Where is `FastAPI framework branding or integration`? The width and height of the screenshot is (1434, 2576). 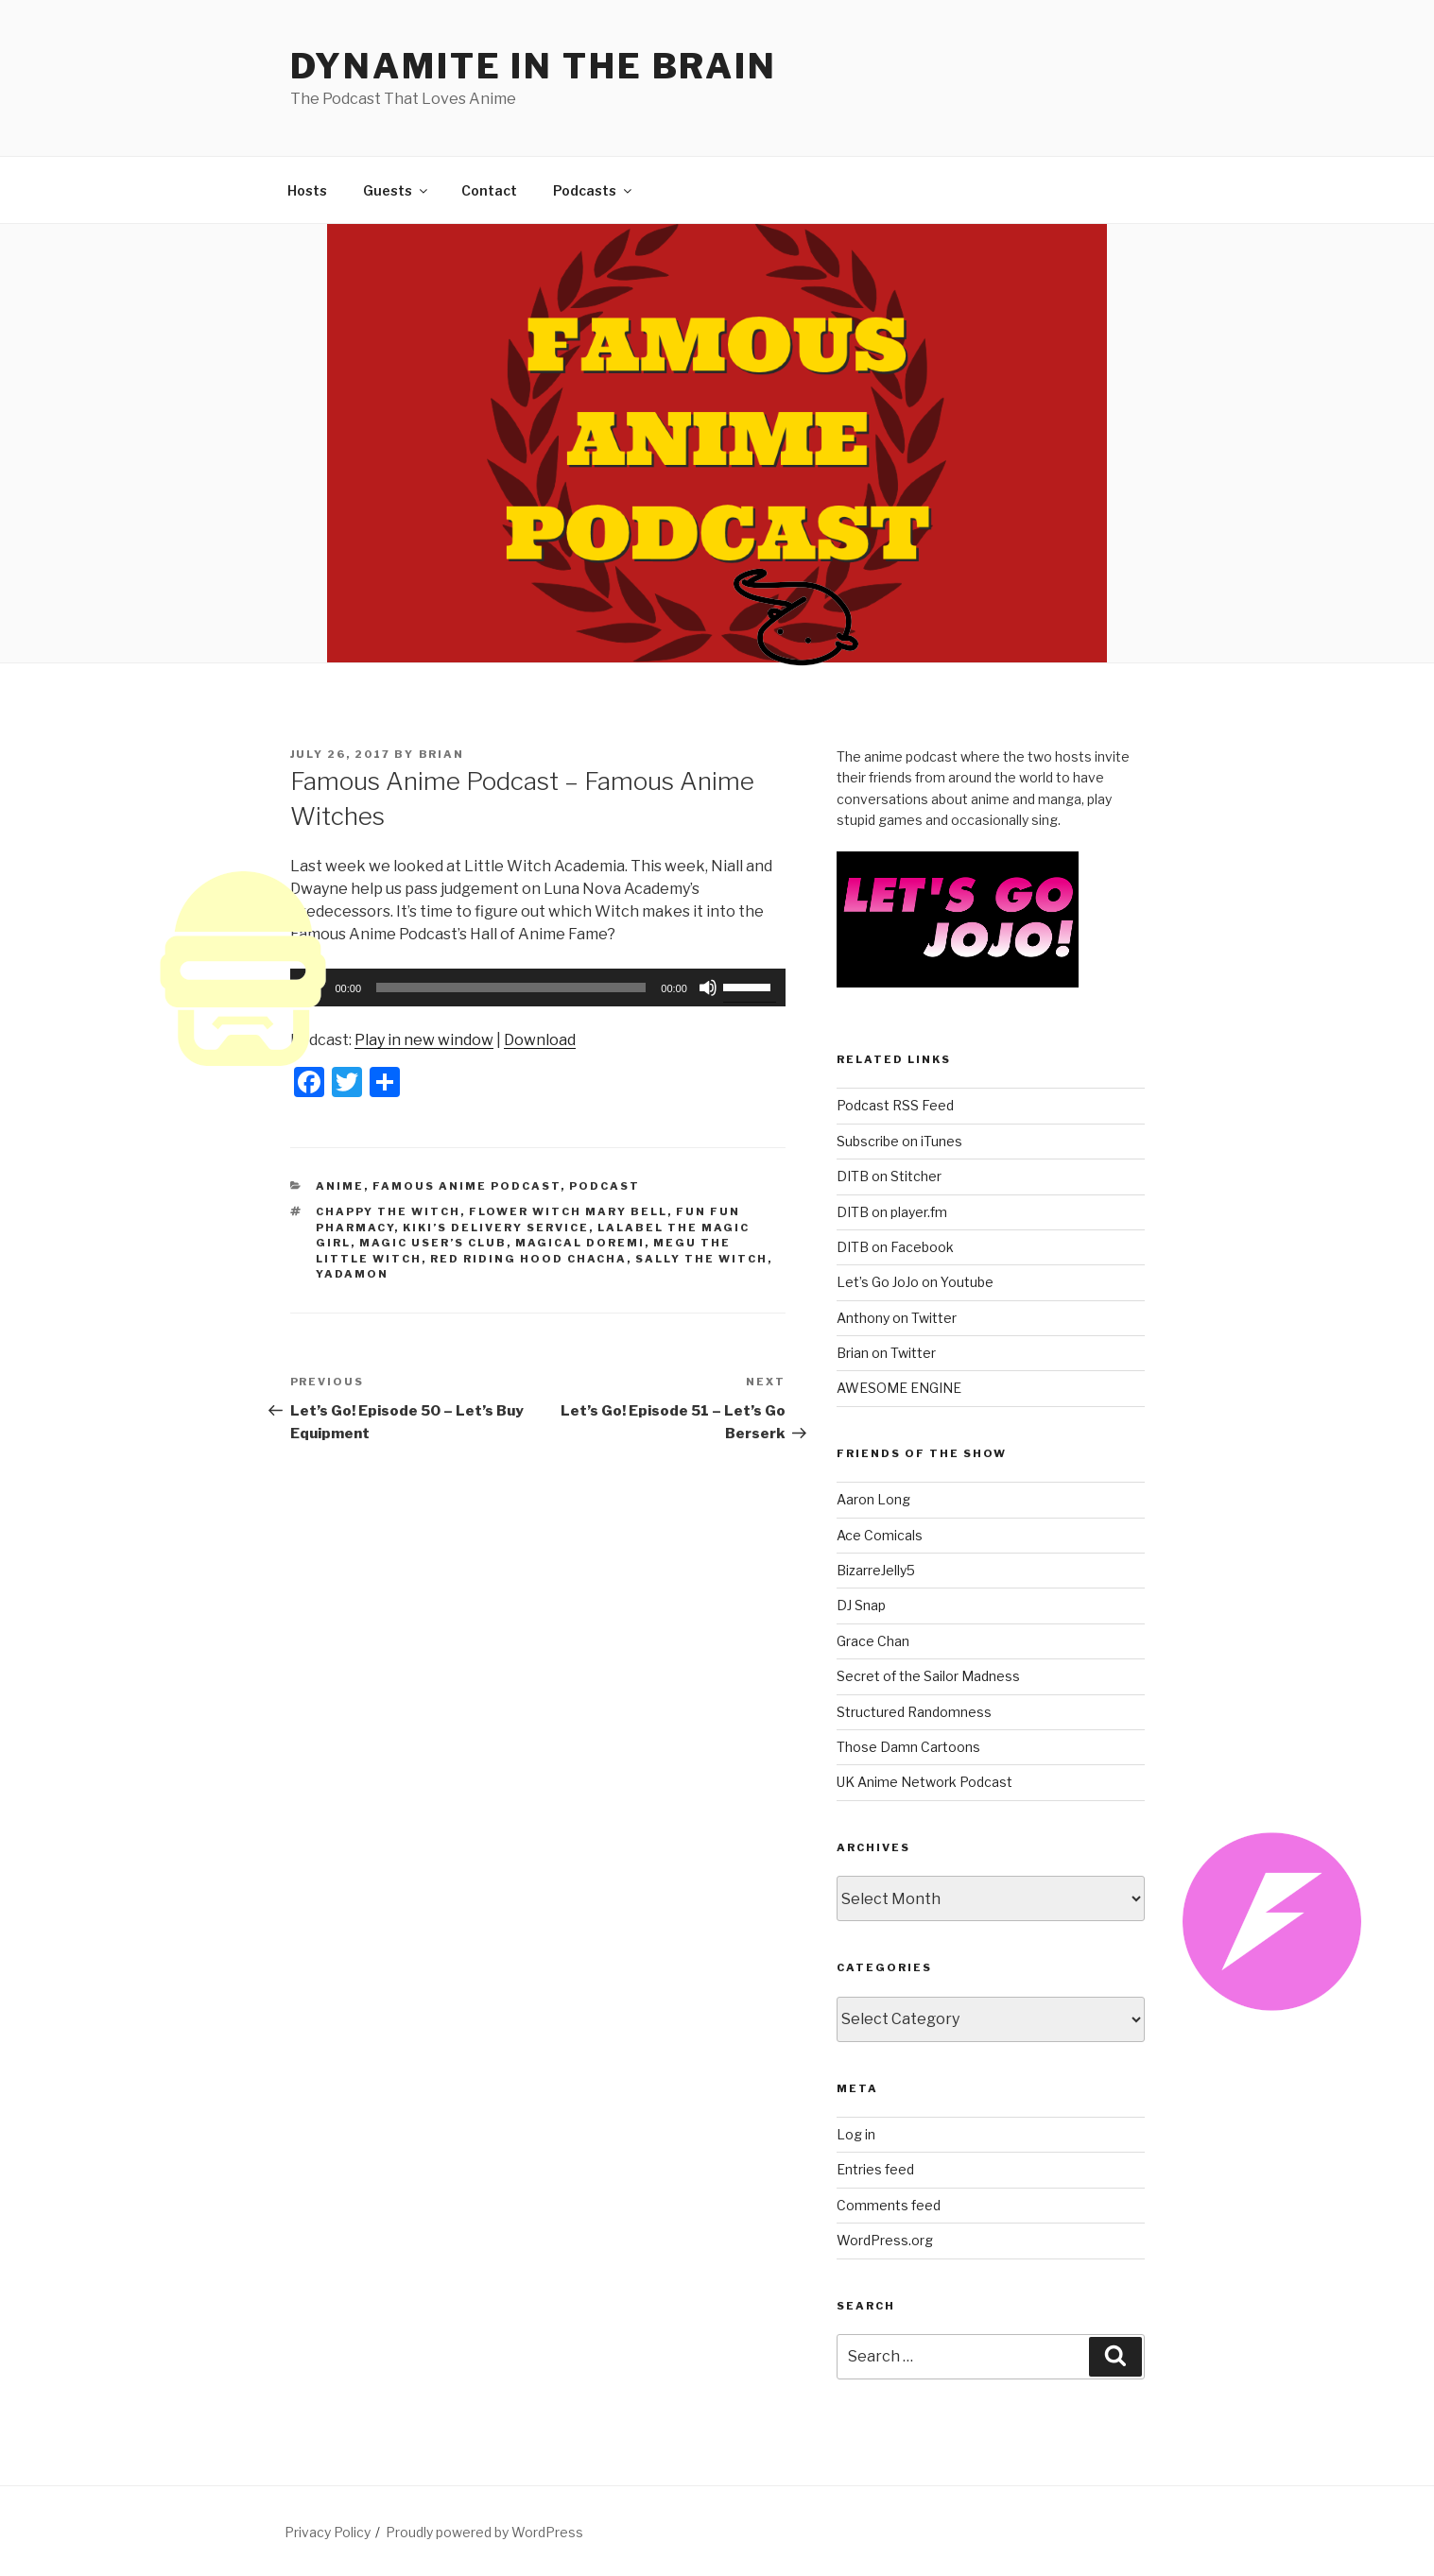 FastAPI framework branding or integration is located at coordinates (1271, 1921).